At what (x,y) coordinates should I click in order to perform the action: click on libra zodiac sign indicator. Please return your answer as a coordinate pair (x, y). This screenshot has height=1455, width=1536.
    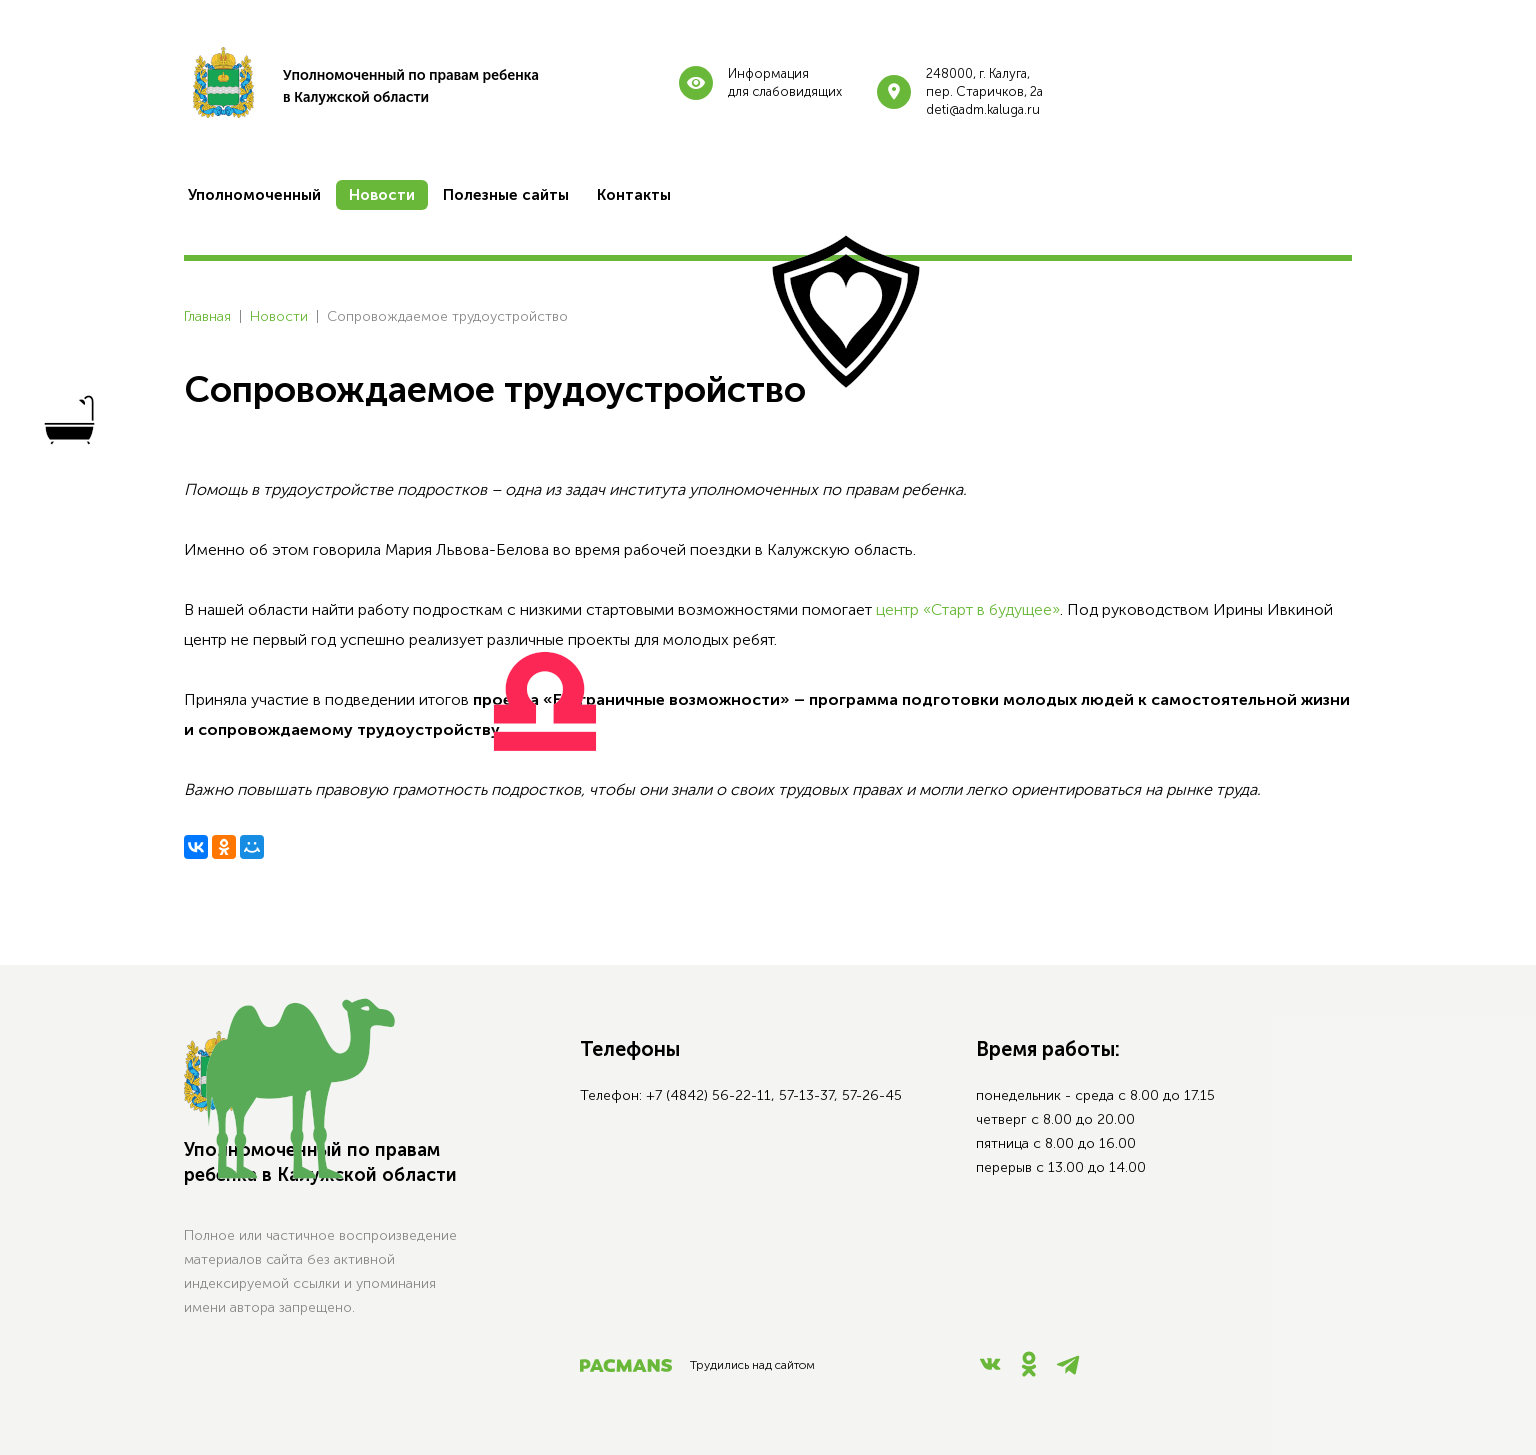
    Looking at the image, I should click on (545, 703).